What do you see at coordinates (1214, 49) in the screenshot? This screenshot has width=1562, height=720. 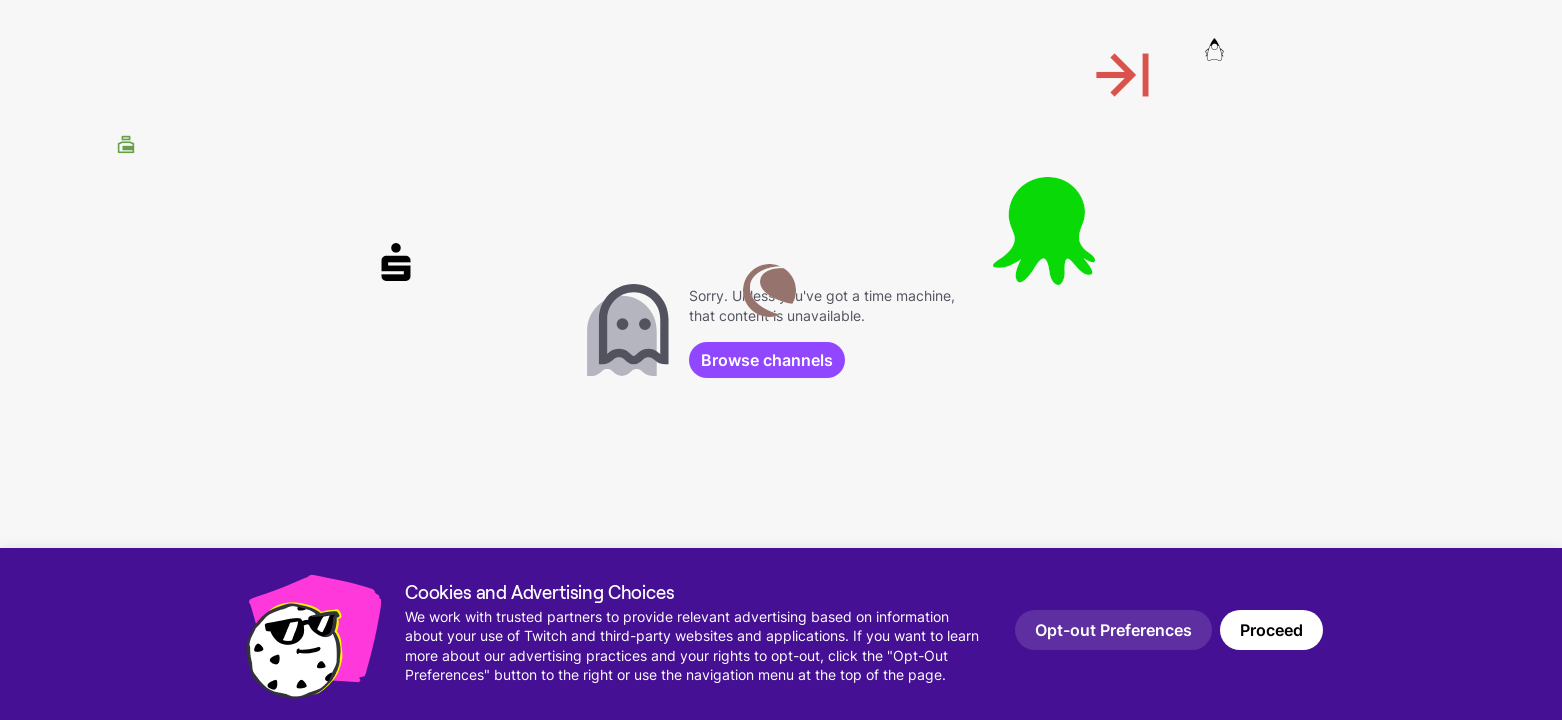 I see `OpenJDK project logo` at bounding box center [1214, 49].